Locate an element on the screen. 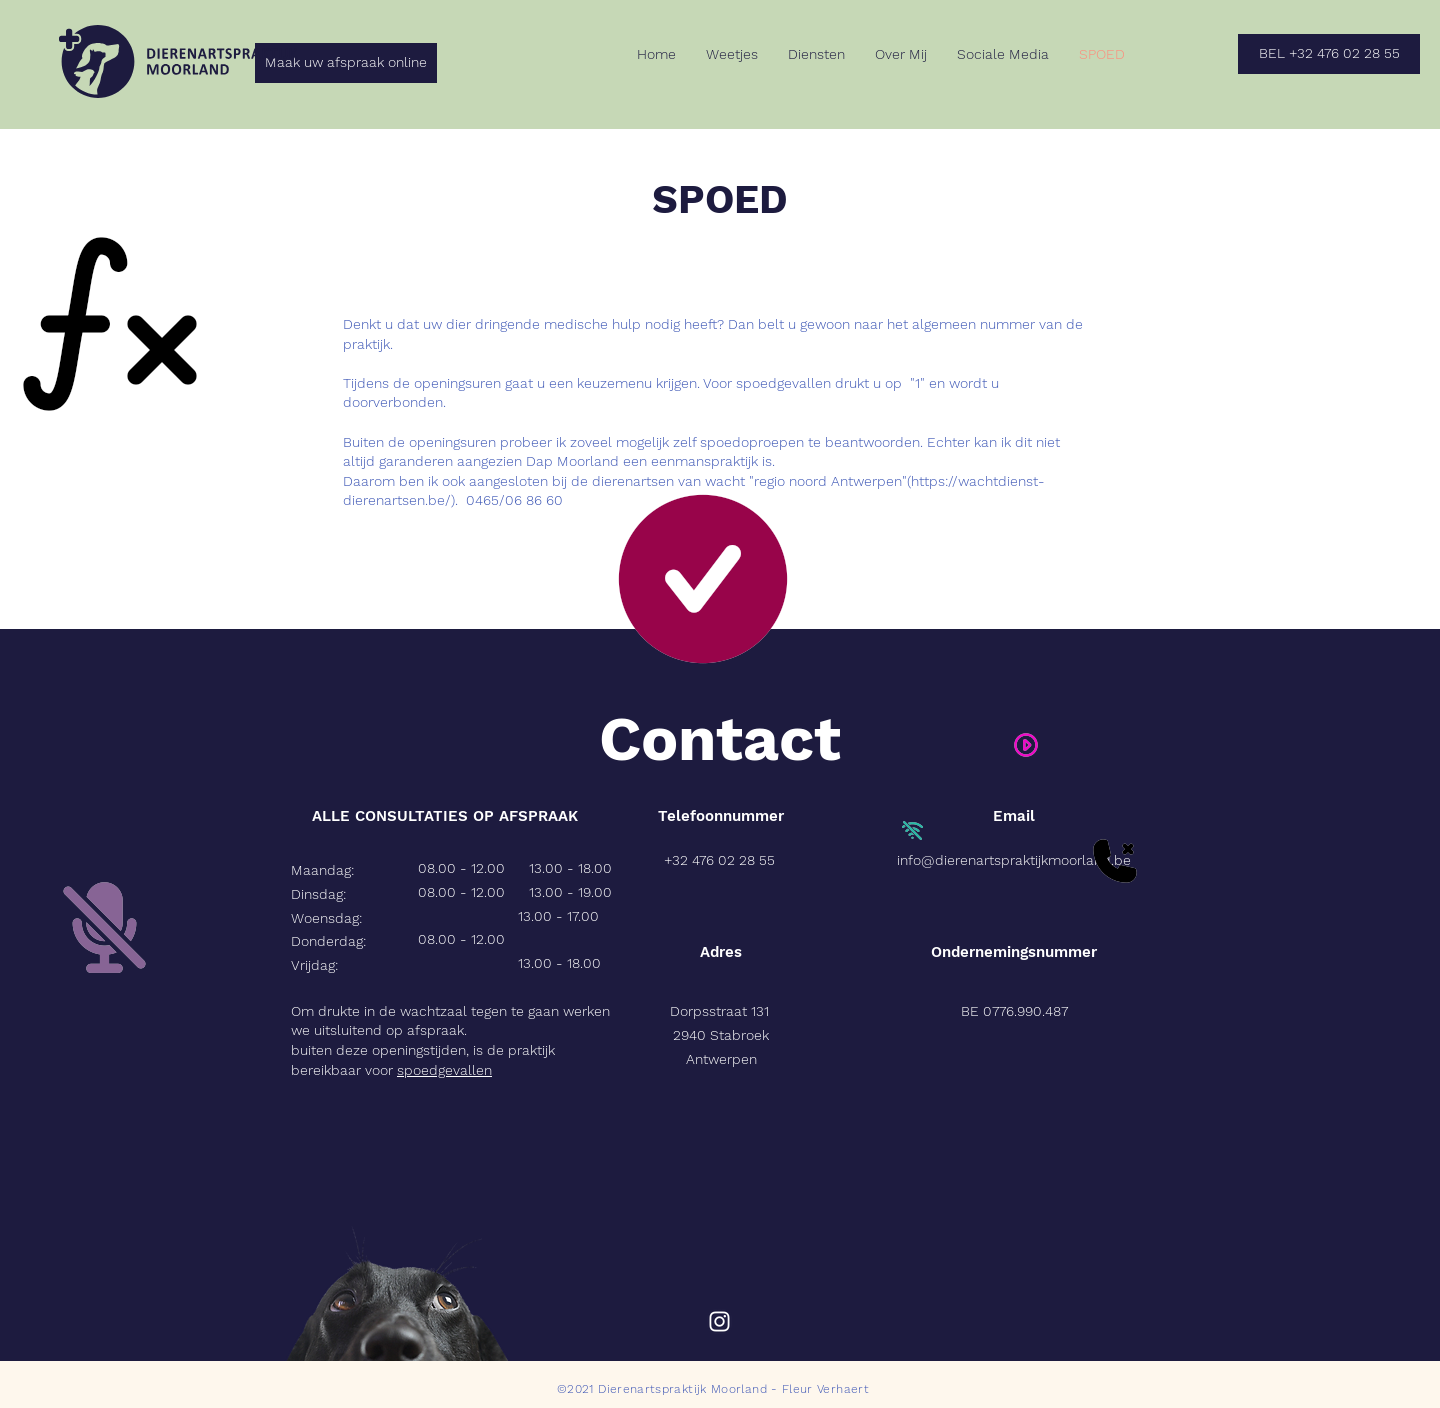 Image resolution: width=1440 pixels, height=1408 pixels. insert a mathematical function or formula is located at coordinates (110, 324).